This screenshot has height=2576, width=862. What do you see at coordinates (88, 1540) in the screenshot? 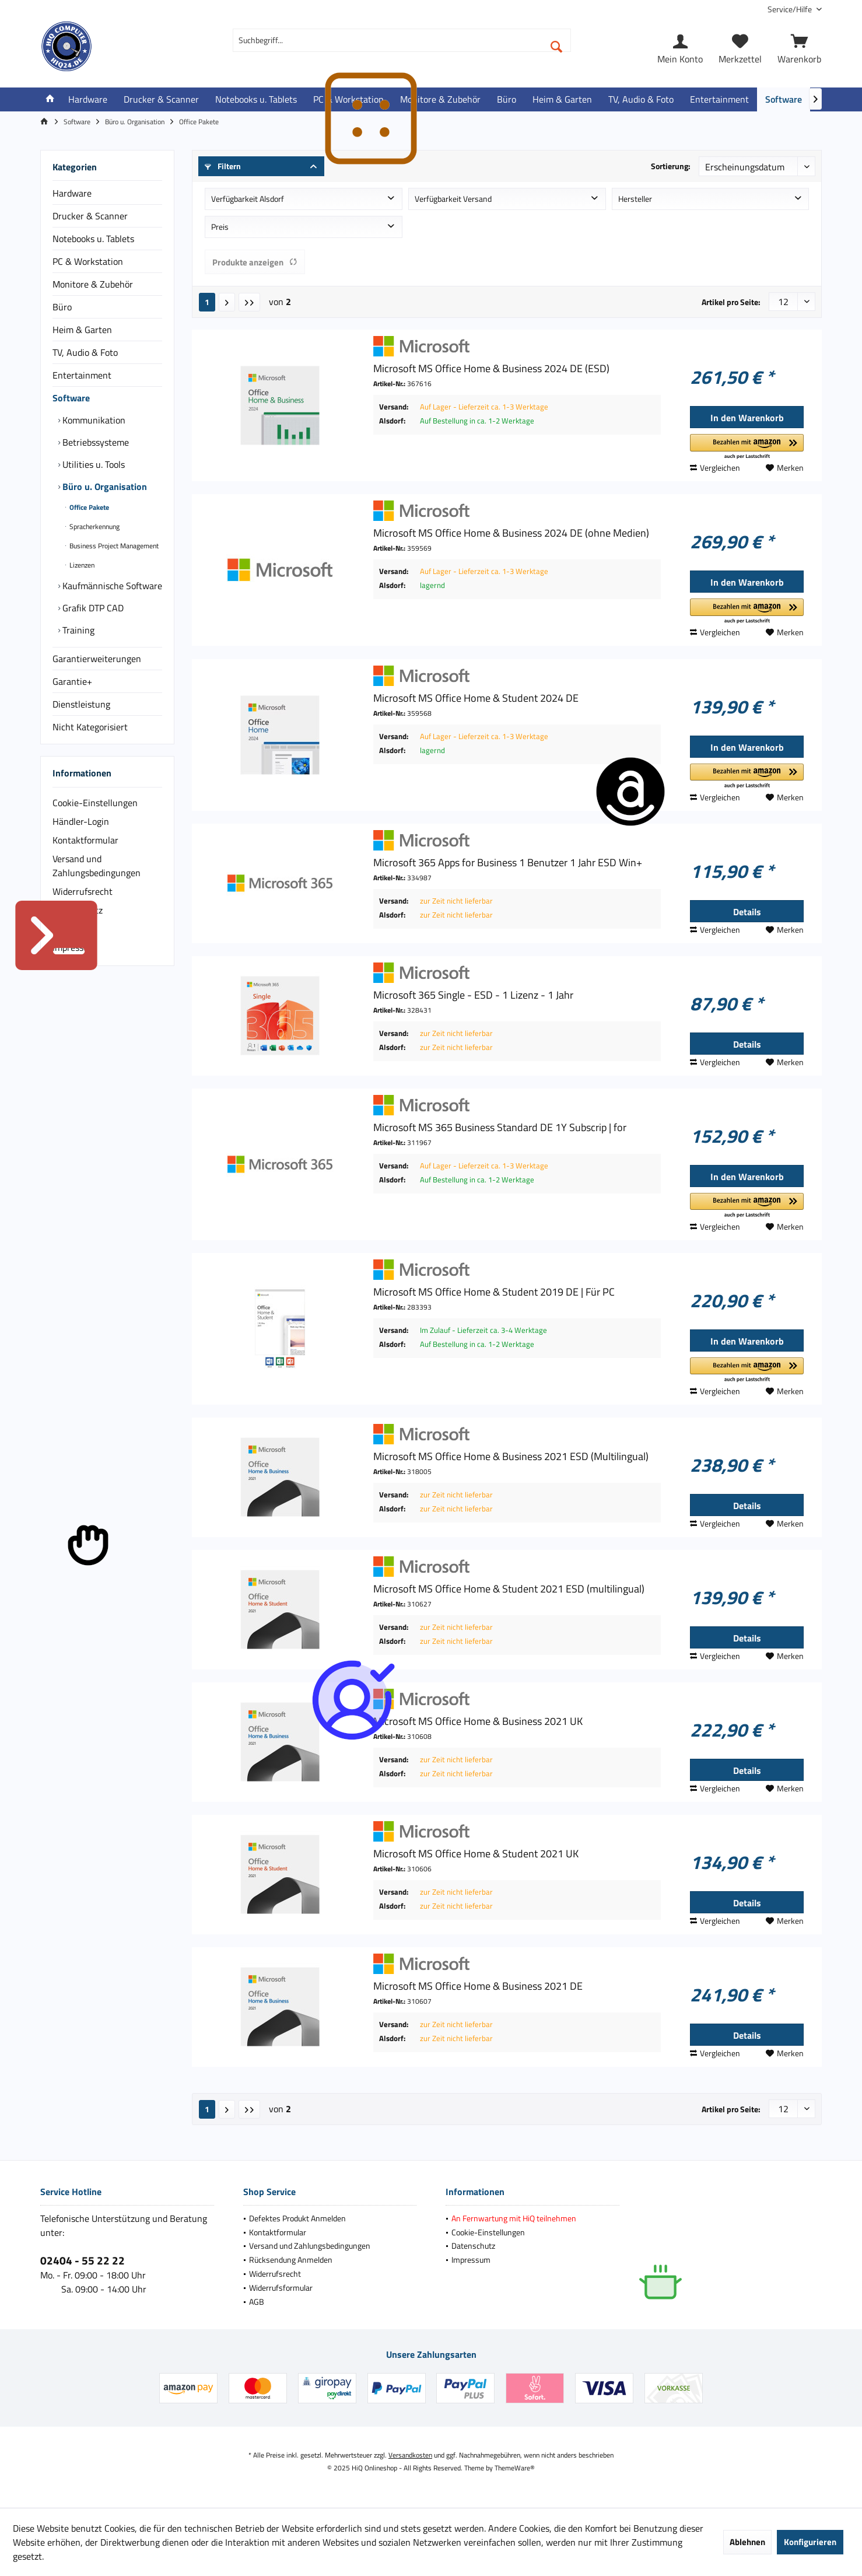
I see `drag to reorder items` at bounding box center [88, 1540].